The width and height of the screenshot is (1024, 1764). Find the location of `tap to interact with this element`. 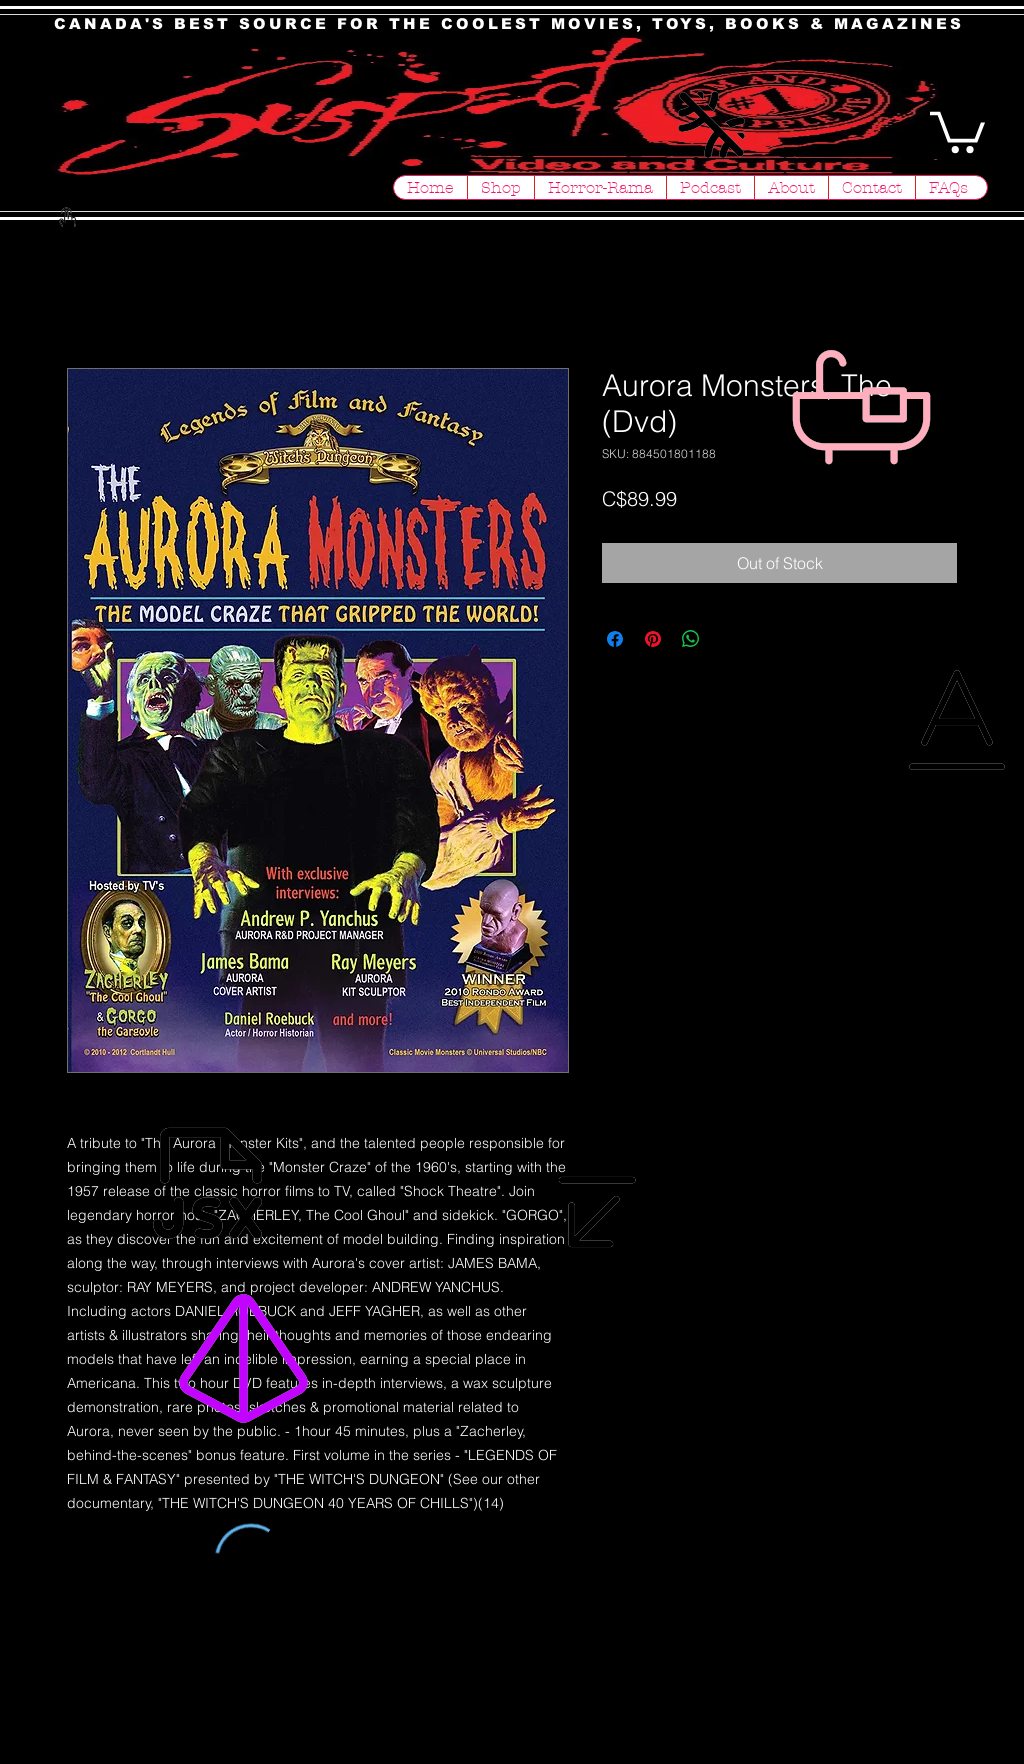

tap to interact with this element is located at coordinates (67, 217).